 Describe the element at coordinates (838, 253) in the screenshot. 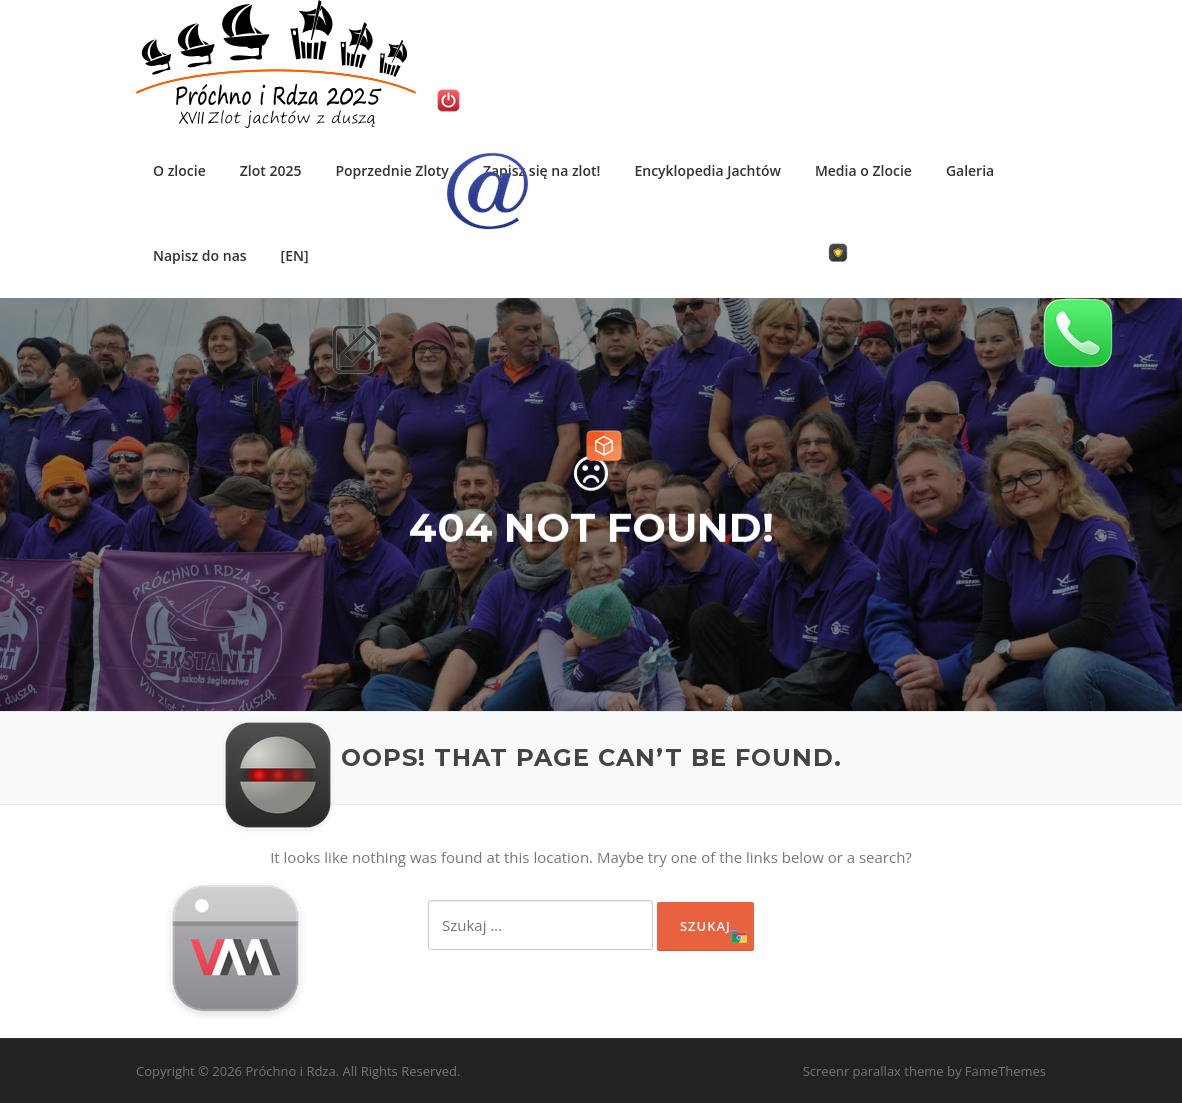

I see `open vpn settings and preferences` at that location.